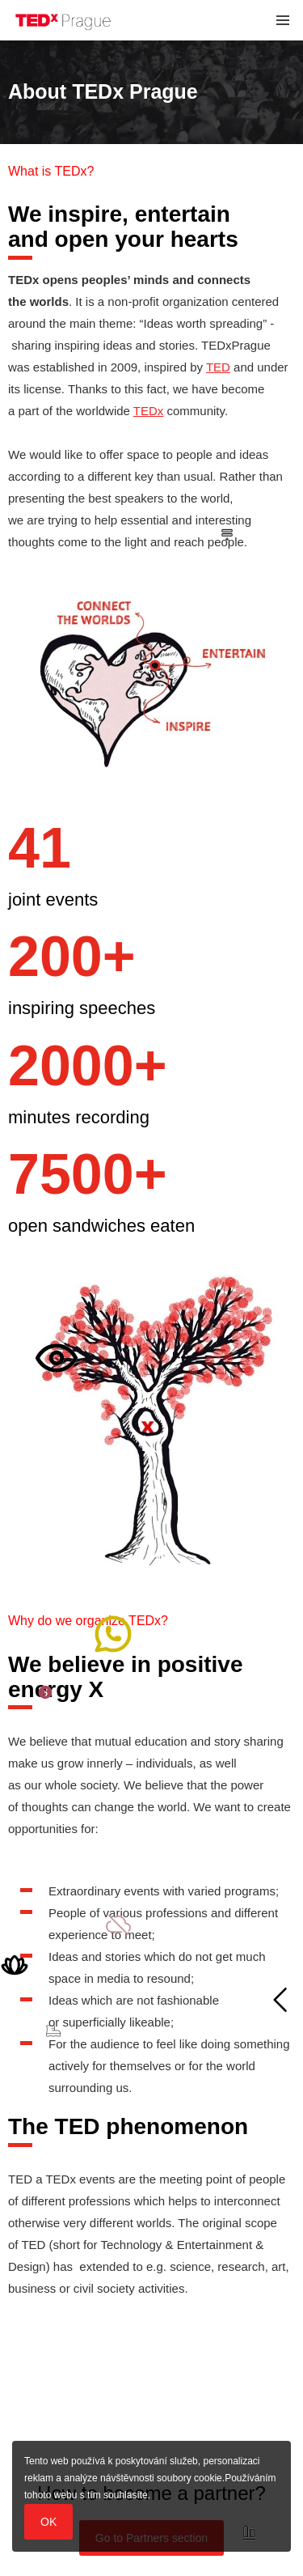 Image resolution: width=303 pixels, height=2576 pixels. I want to click on open WhatsApp messaging app, so click(113, 1634).